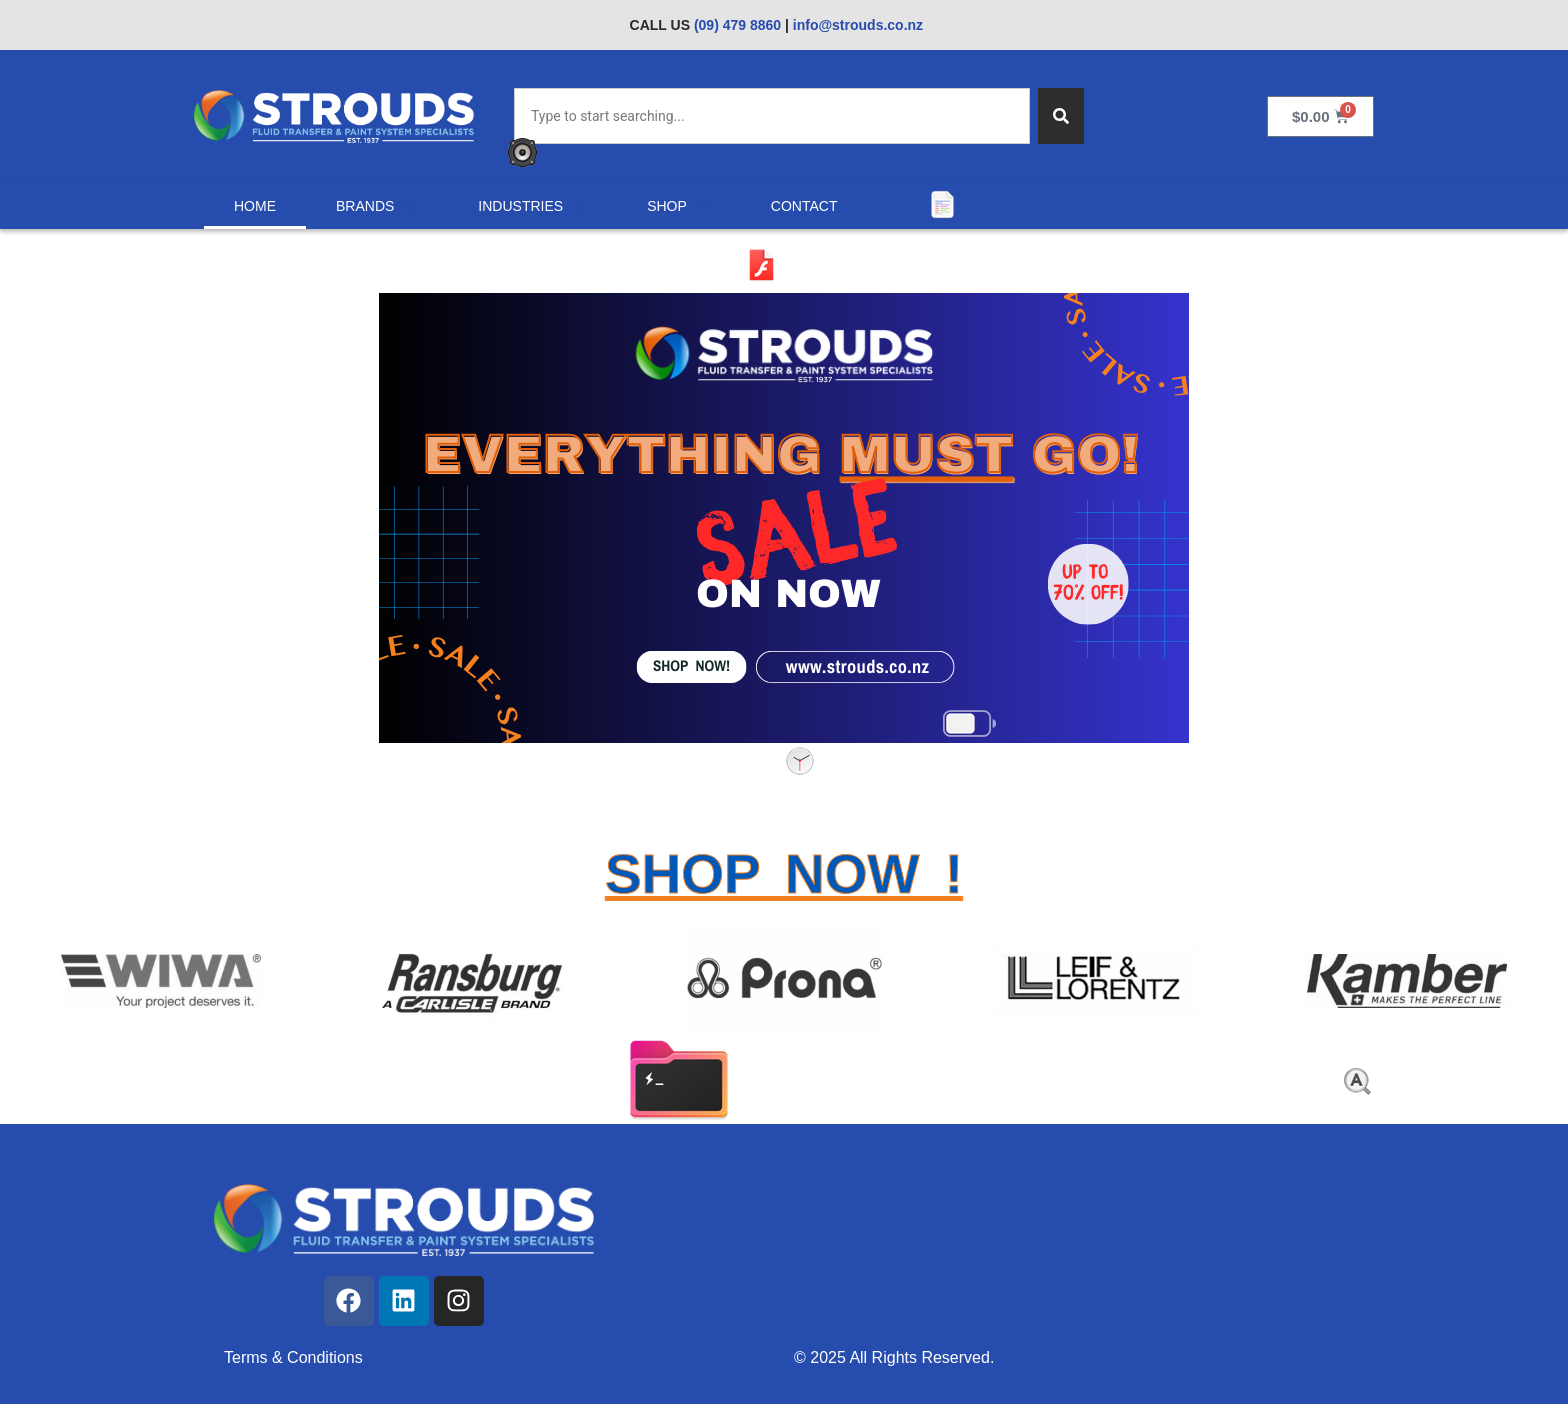 This screenshot has width=1568, height=1404. Describe the element at coordinates (1357, 1081) in the screenshot. I see `search within emails or messages` at that location.